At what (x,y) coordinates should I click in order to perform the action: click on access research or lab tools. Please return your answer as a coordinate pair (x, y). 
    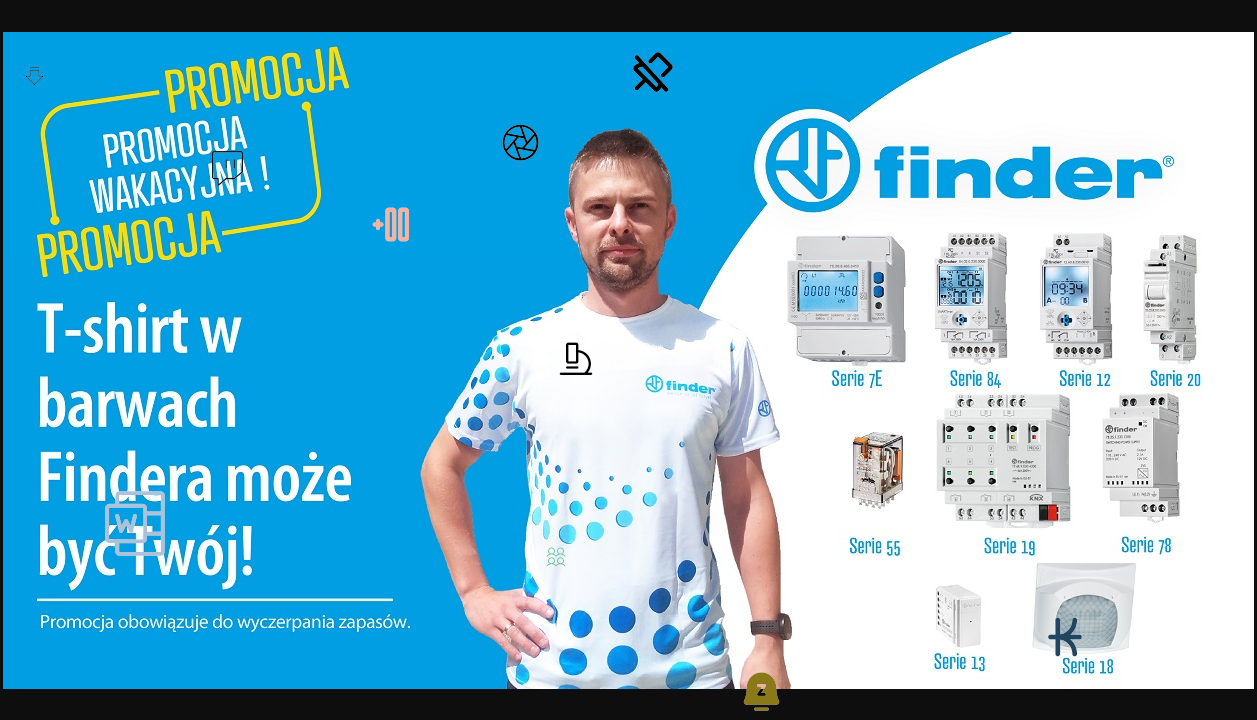
    Looking at the image, I should click on (576, 360).